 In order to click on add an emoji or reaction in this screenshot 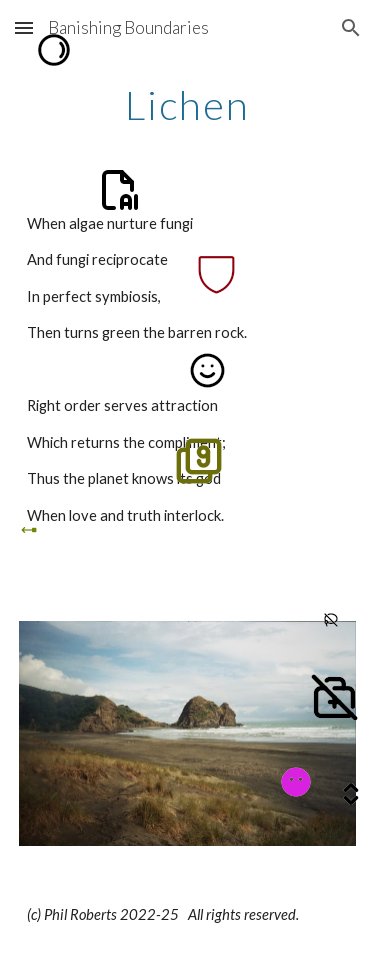, I will do `click(207, 370)`.